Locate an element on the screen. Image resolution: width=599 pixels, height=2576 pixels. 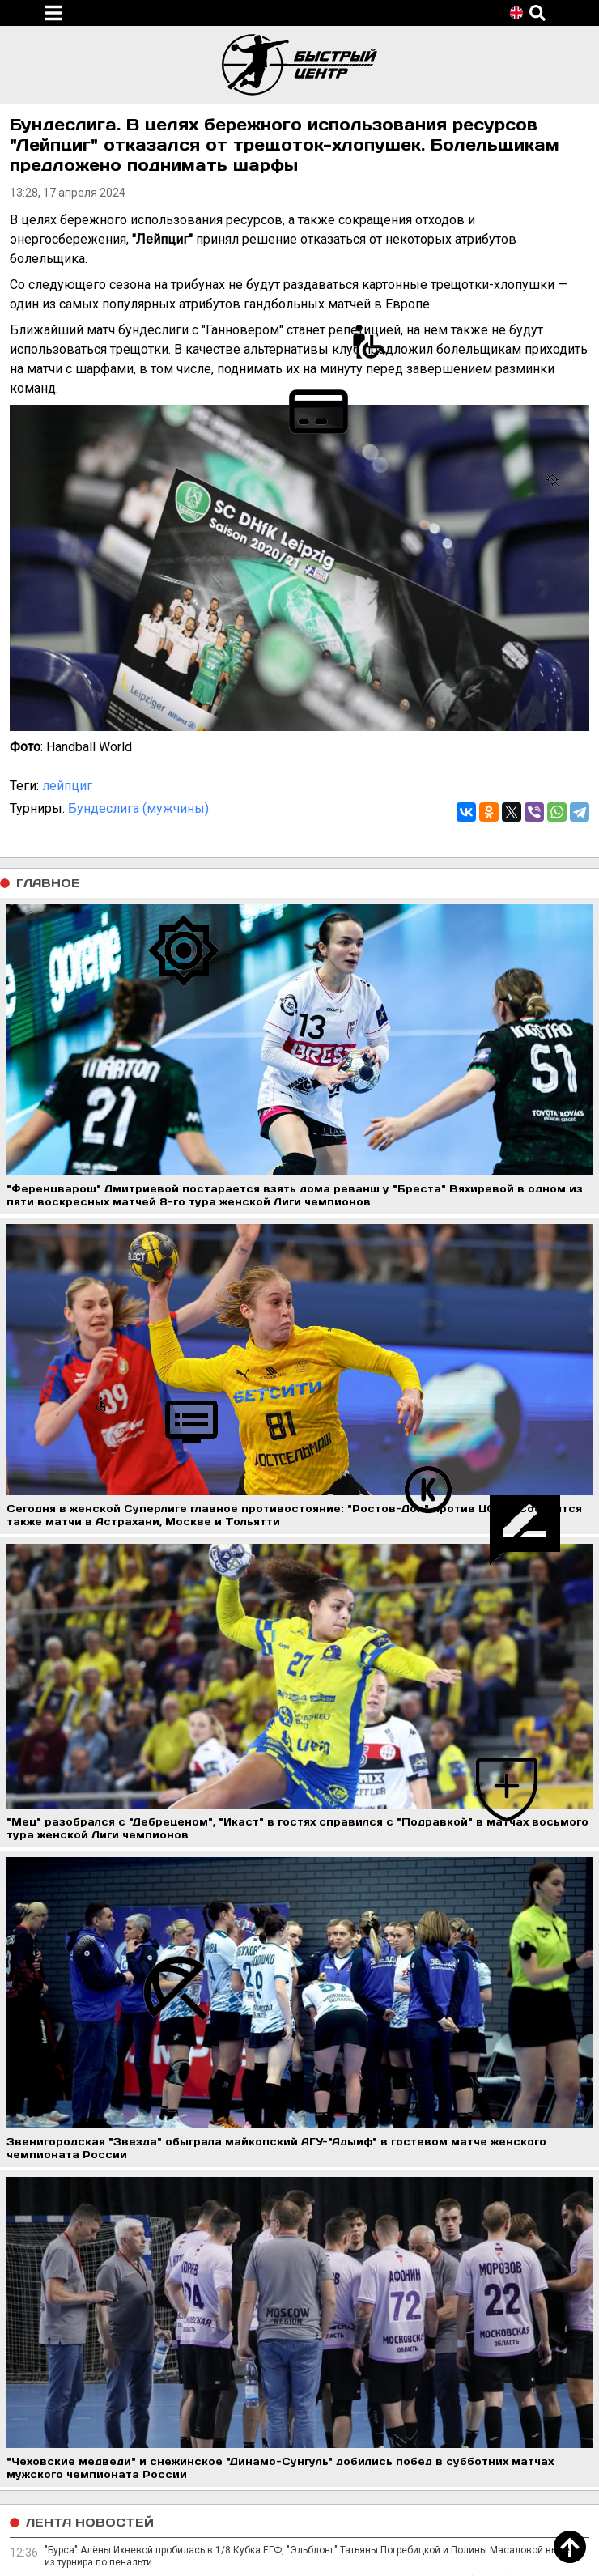
access DVR or recorded content is located at coordinates (191, 1422).